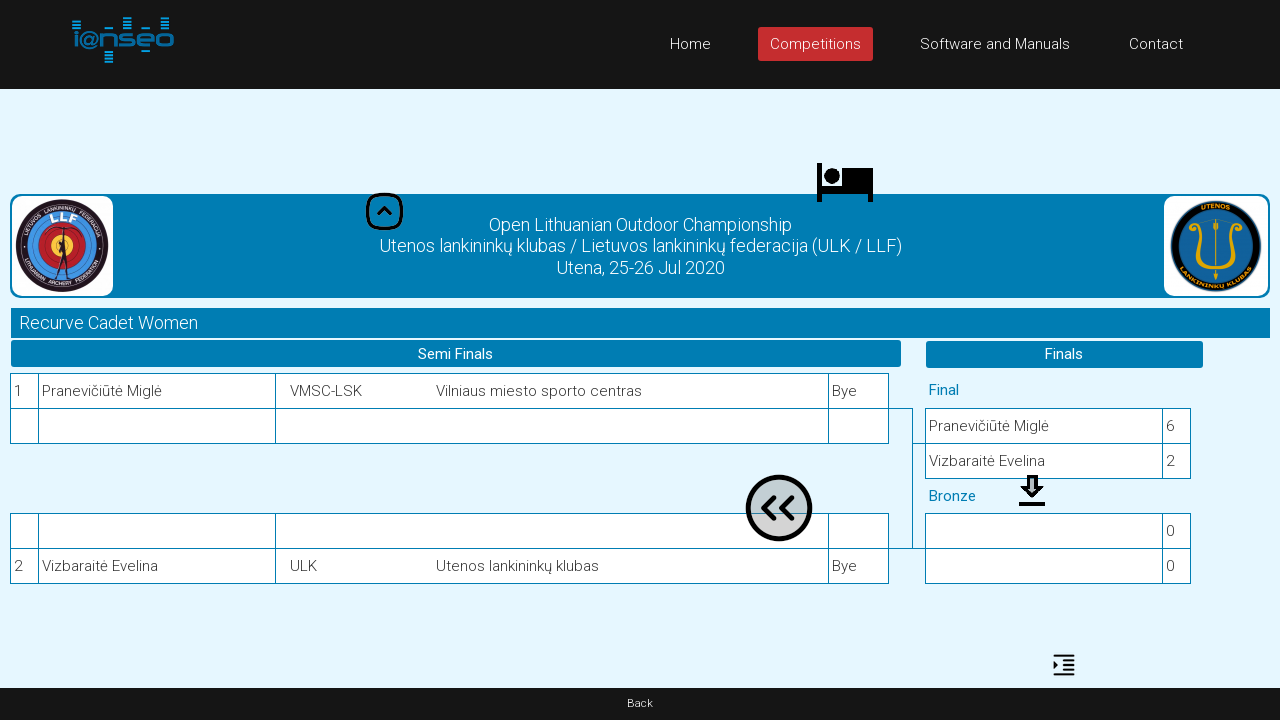 The height and width of the screenshot is (720, 1280). What do you see at coordinates (1064, 665) in the screenshot?
I see `increase text indentation` at bounding box center [1064, 665].